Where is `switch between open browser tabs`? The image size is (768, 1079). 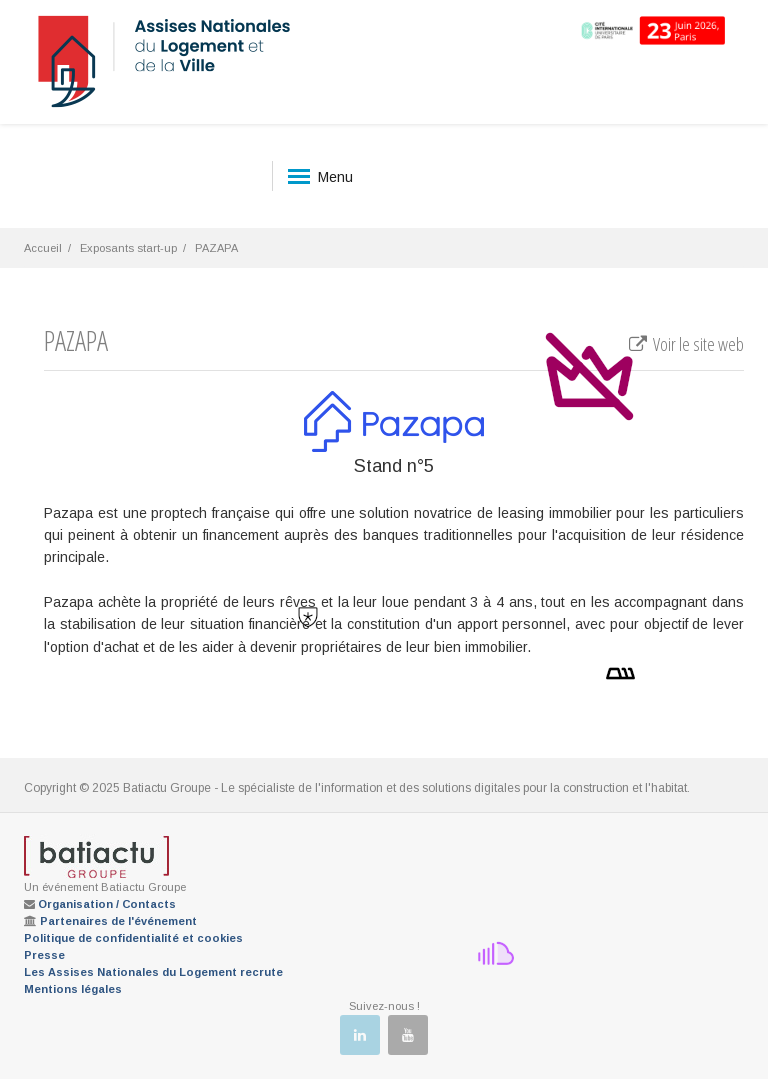 switch between open browser tabs is located at coordinates (620, 673).